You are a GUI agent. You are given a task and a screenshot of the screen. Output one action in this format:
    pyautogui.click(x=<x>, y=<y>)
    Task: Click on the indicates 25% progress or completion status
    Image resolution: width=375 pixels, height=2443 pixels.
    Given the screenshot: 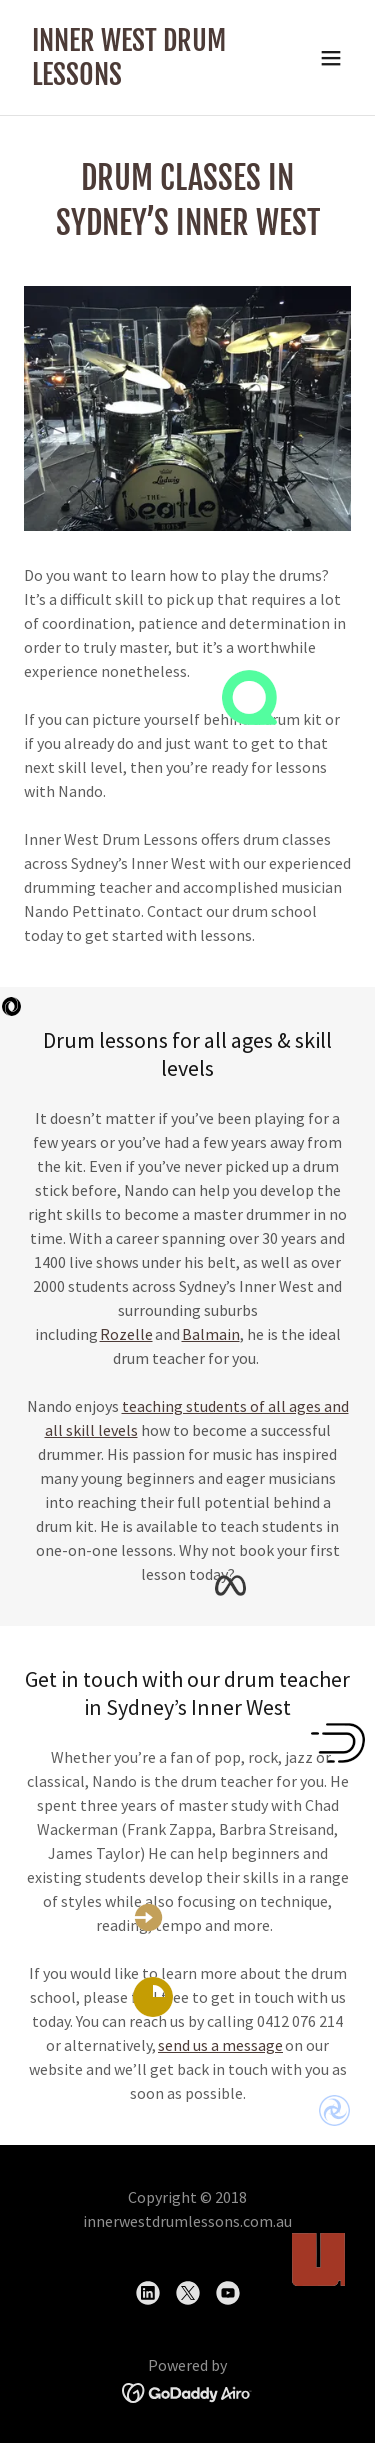 What is the action you would take?
    pyautogui.click(x=153, y=1997)
    